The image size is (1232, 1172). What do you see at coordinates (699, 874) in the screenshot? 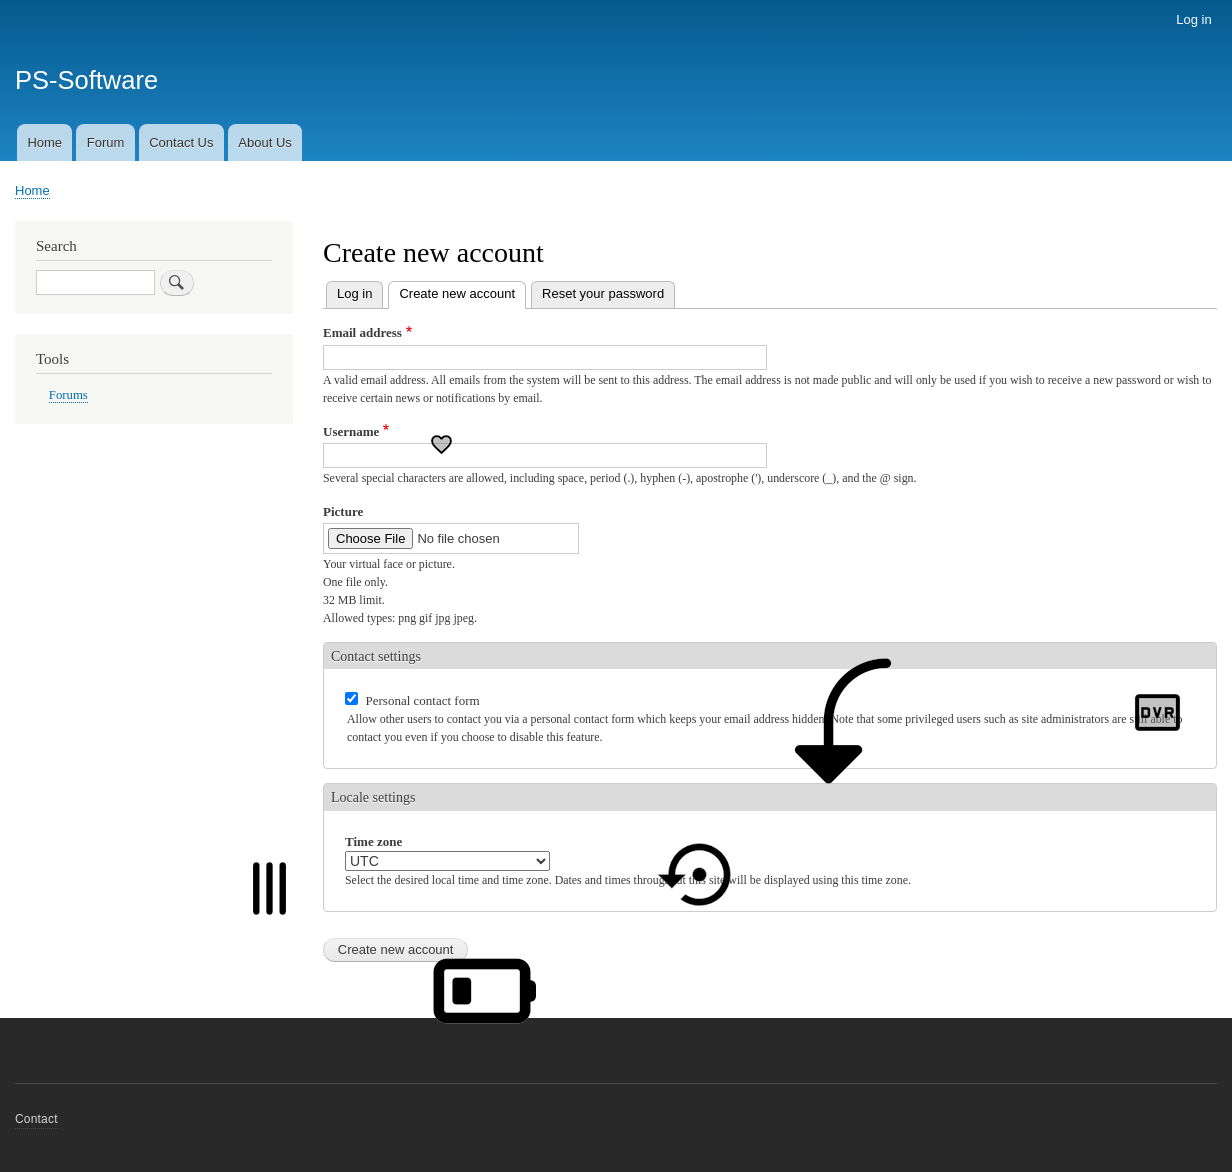
I see `restore settings to a previous backup` at bounding box center [699, 874].